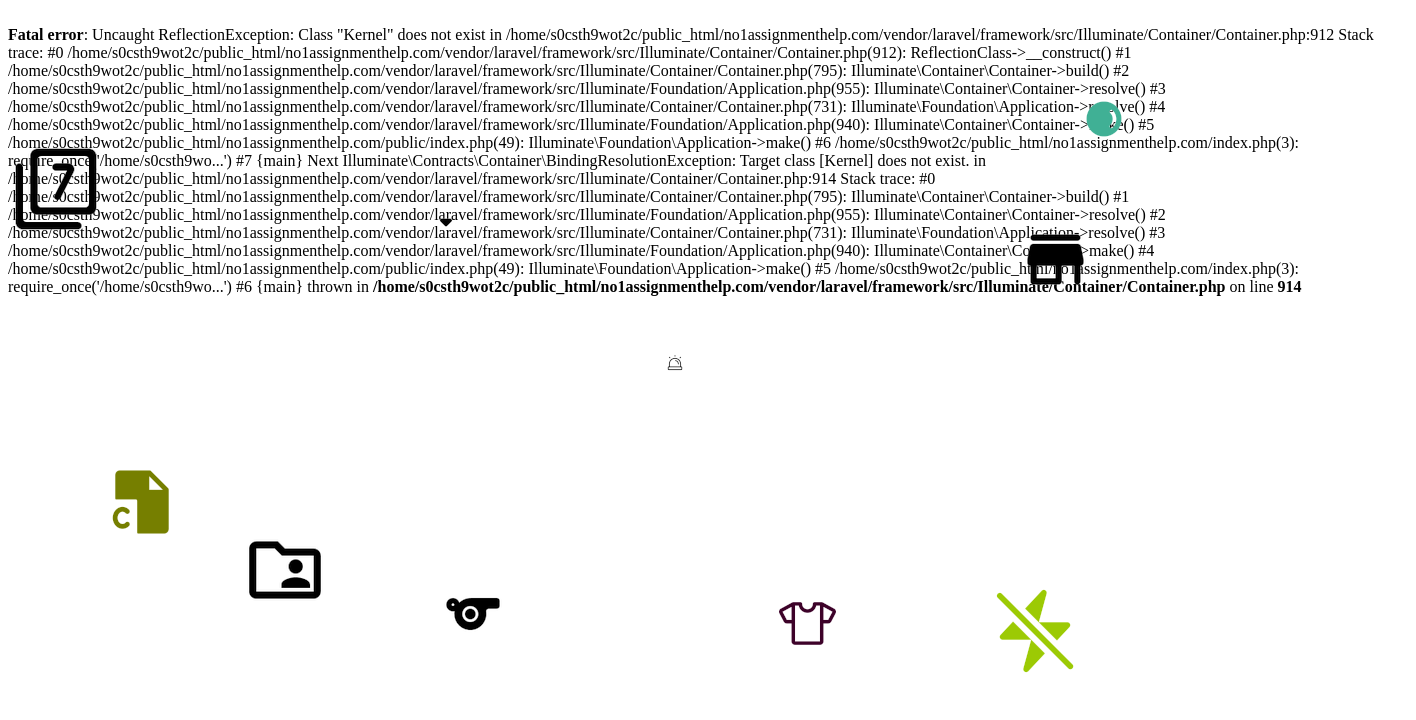 This screenshot has height=720, width=1416. What do you see at coordinates (1104, 119) in the screenshot?
I see `apply inner shadow effect to the right side` at bounding box center [1104, 119].